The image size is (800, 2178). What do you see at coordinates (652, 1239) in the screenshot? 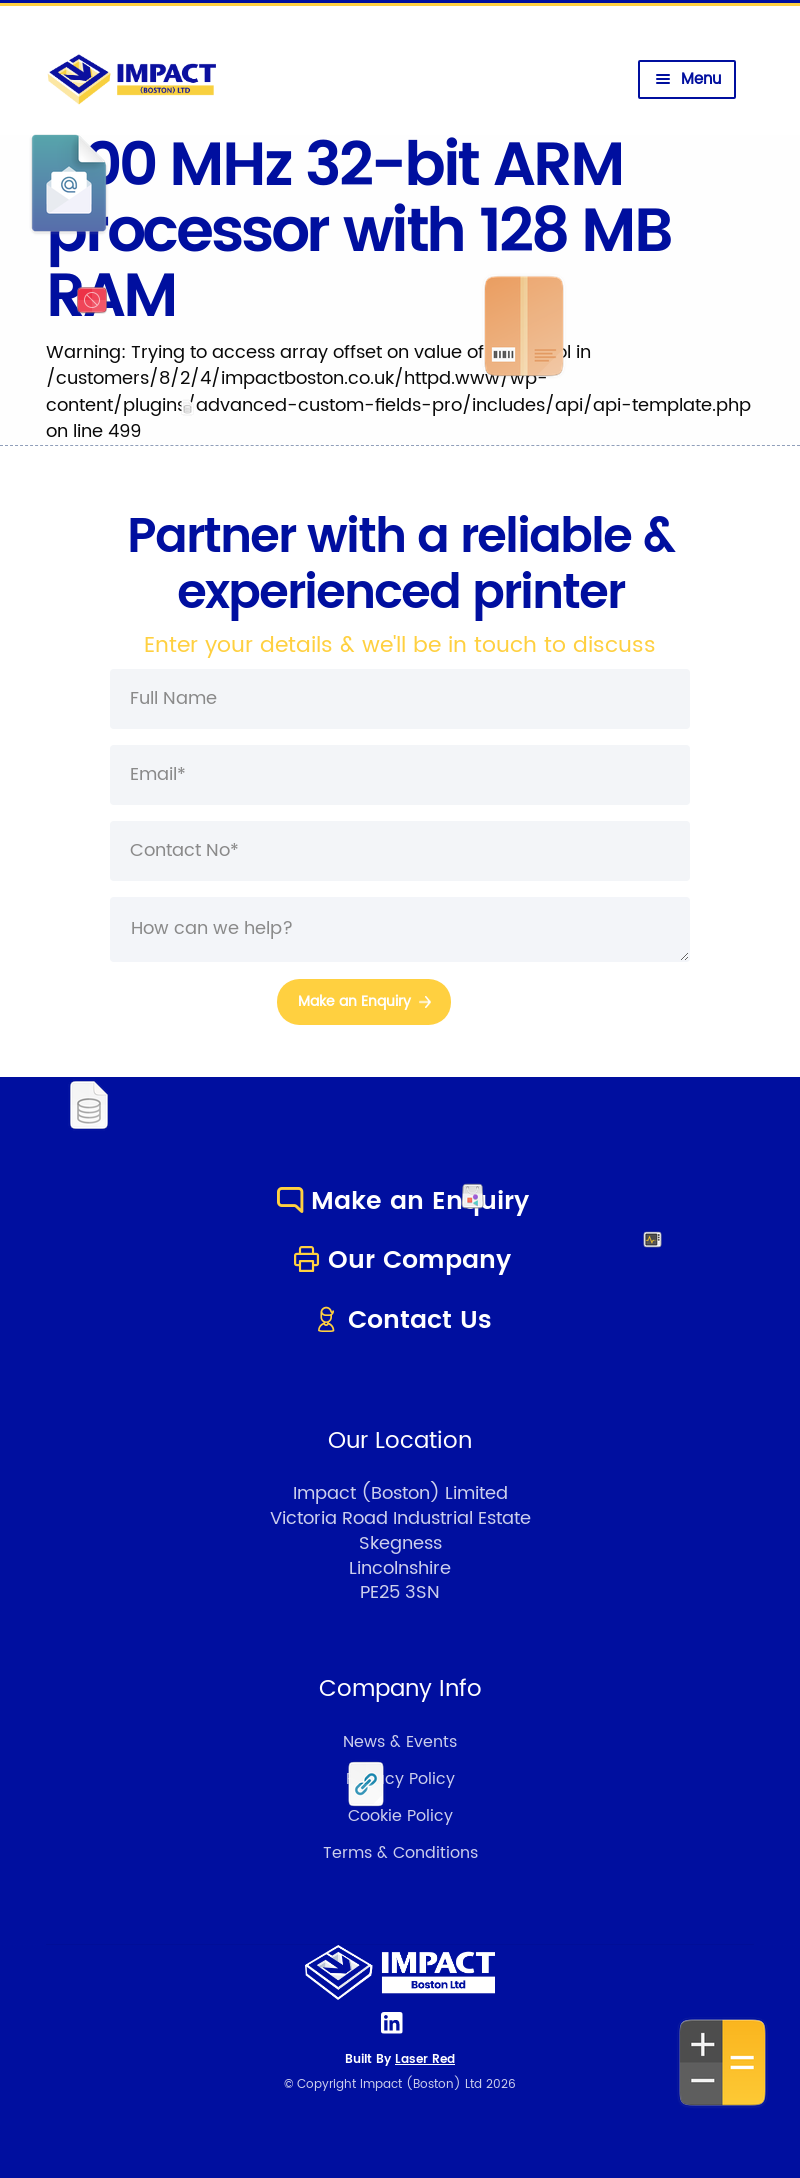
I see `open system monitor application` at bounding box center [652, 1239].